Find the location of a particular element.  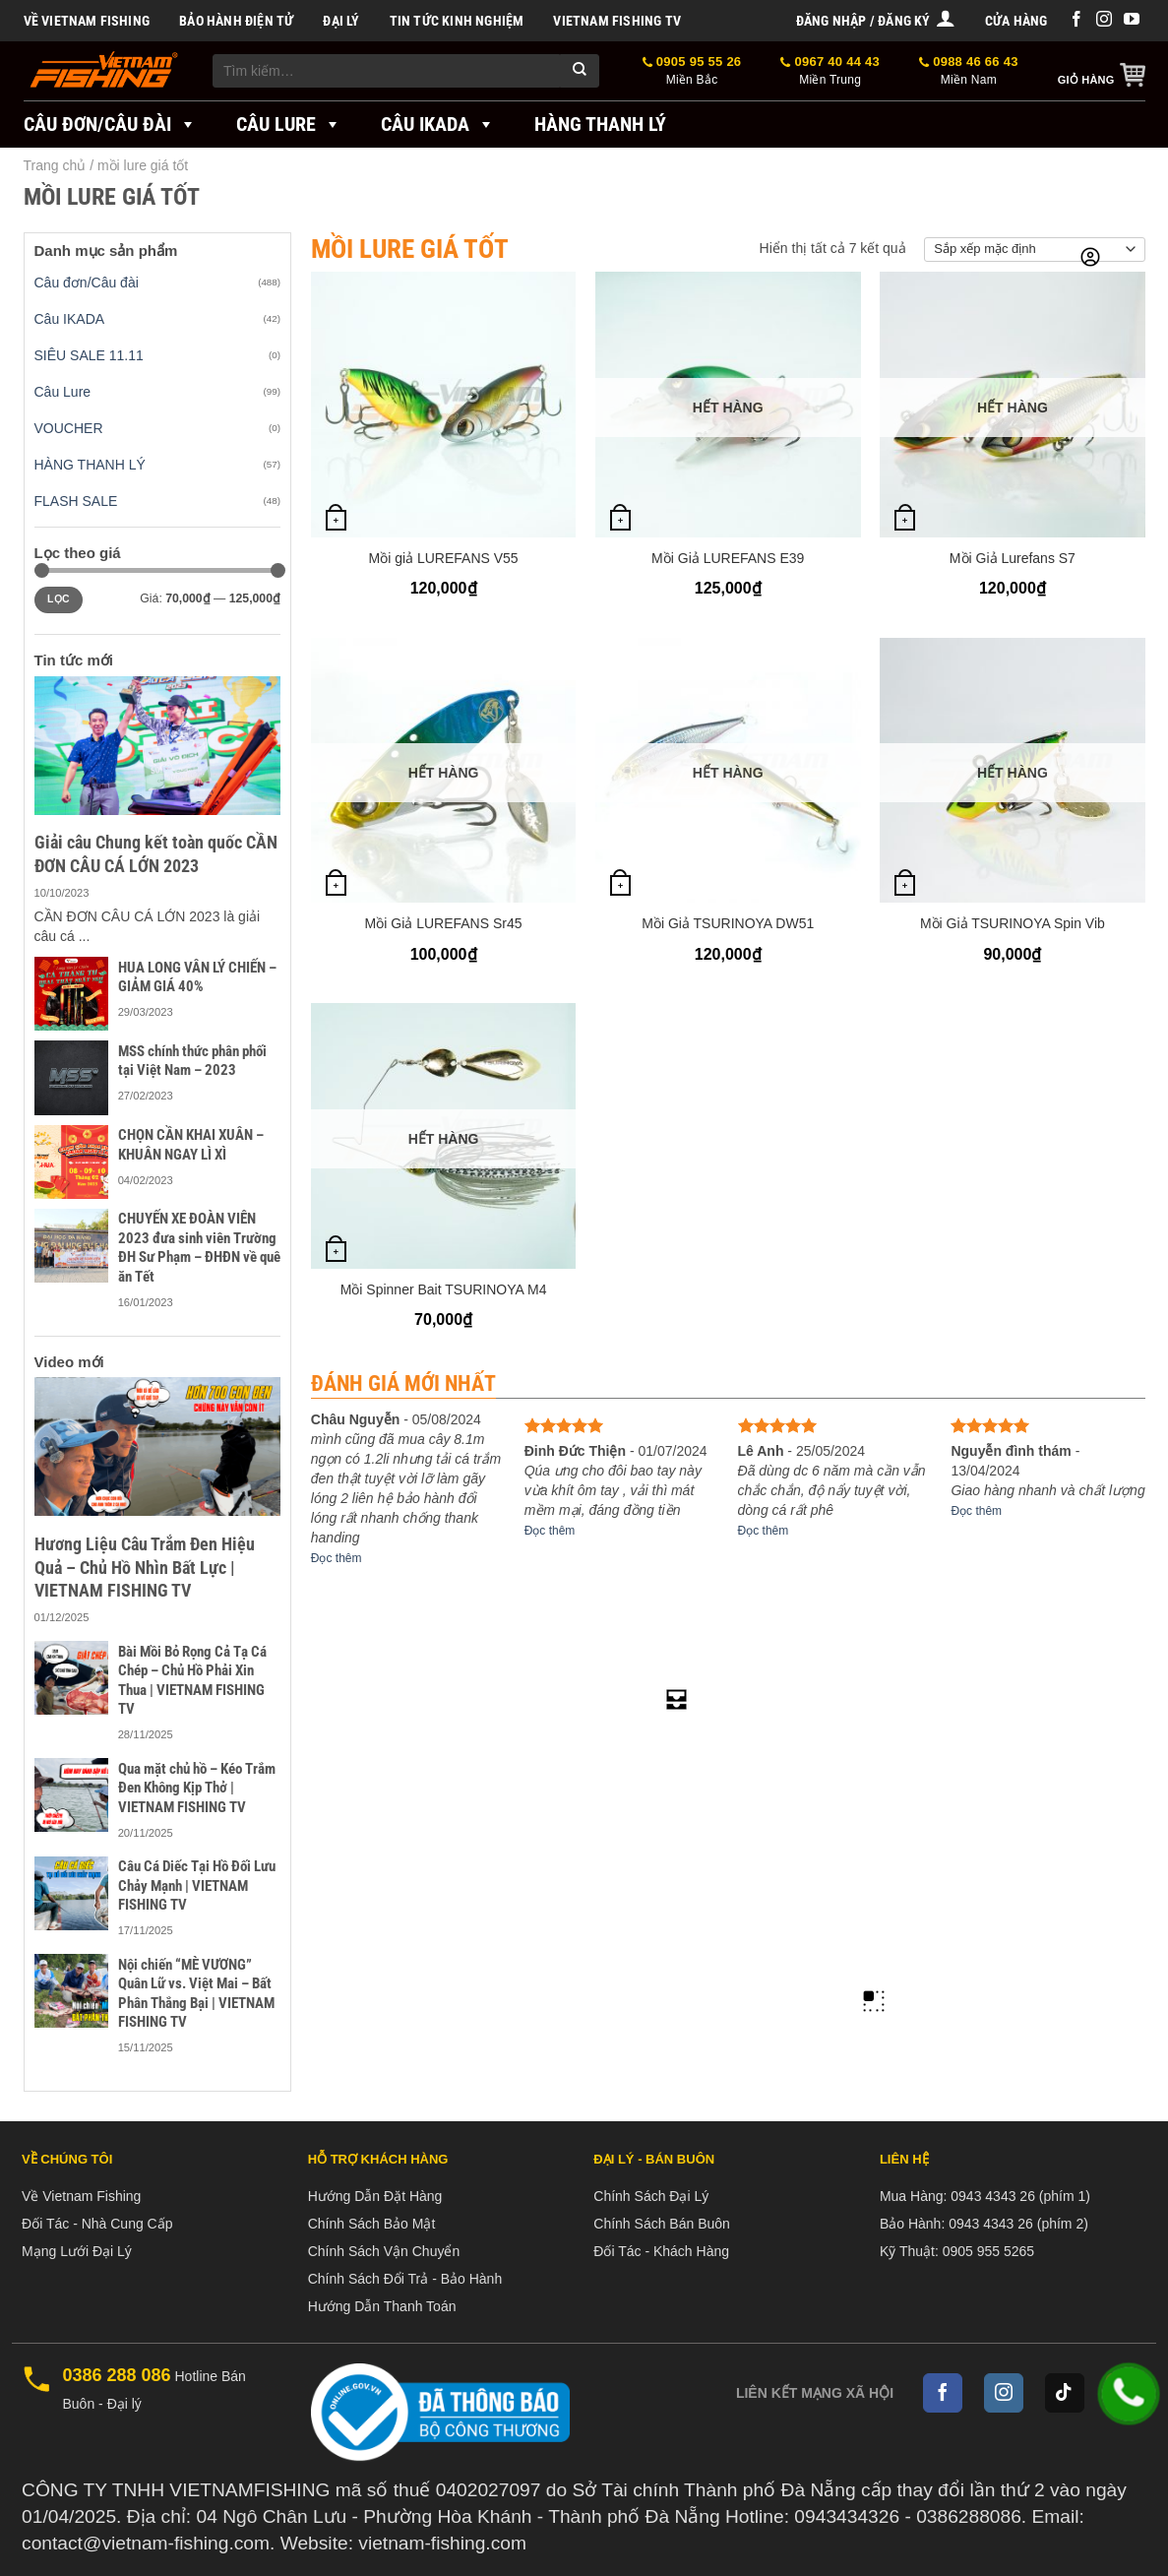

view all inboxes is located at coordinates (676, 1699).